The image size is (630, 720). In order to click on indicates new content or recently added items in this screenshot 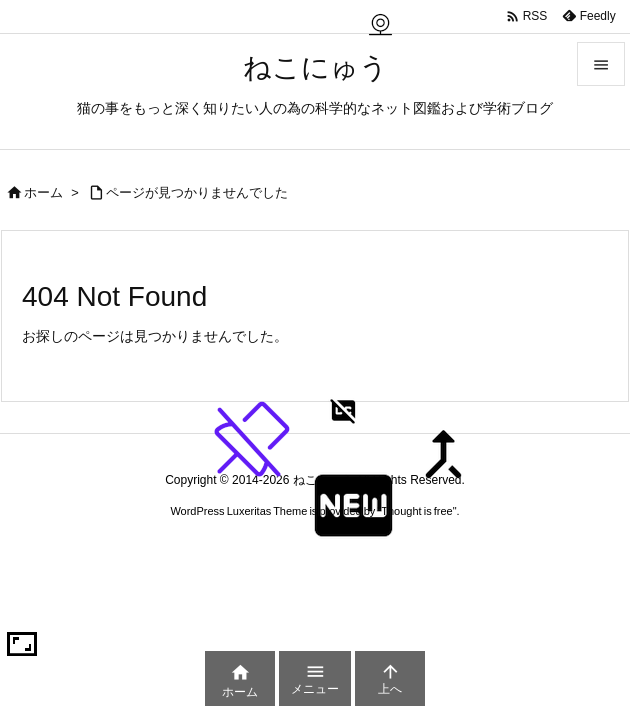, I will do `click(353, 505)`.